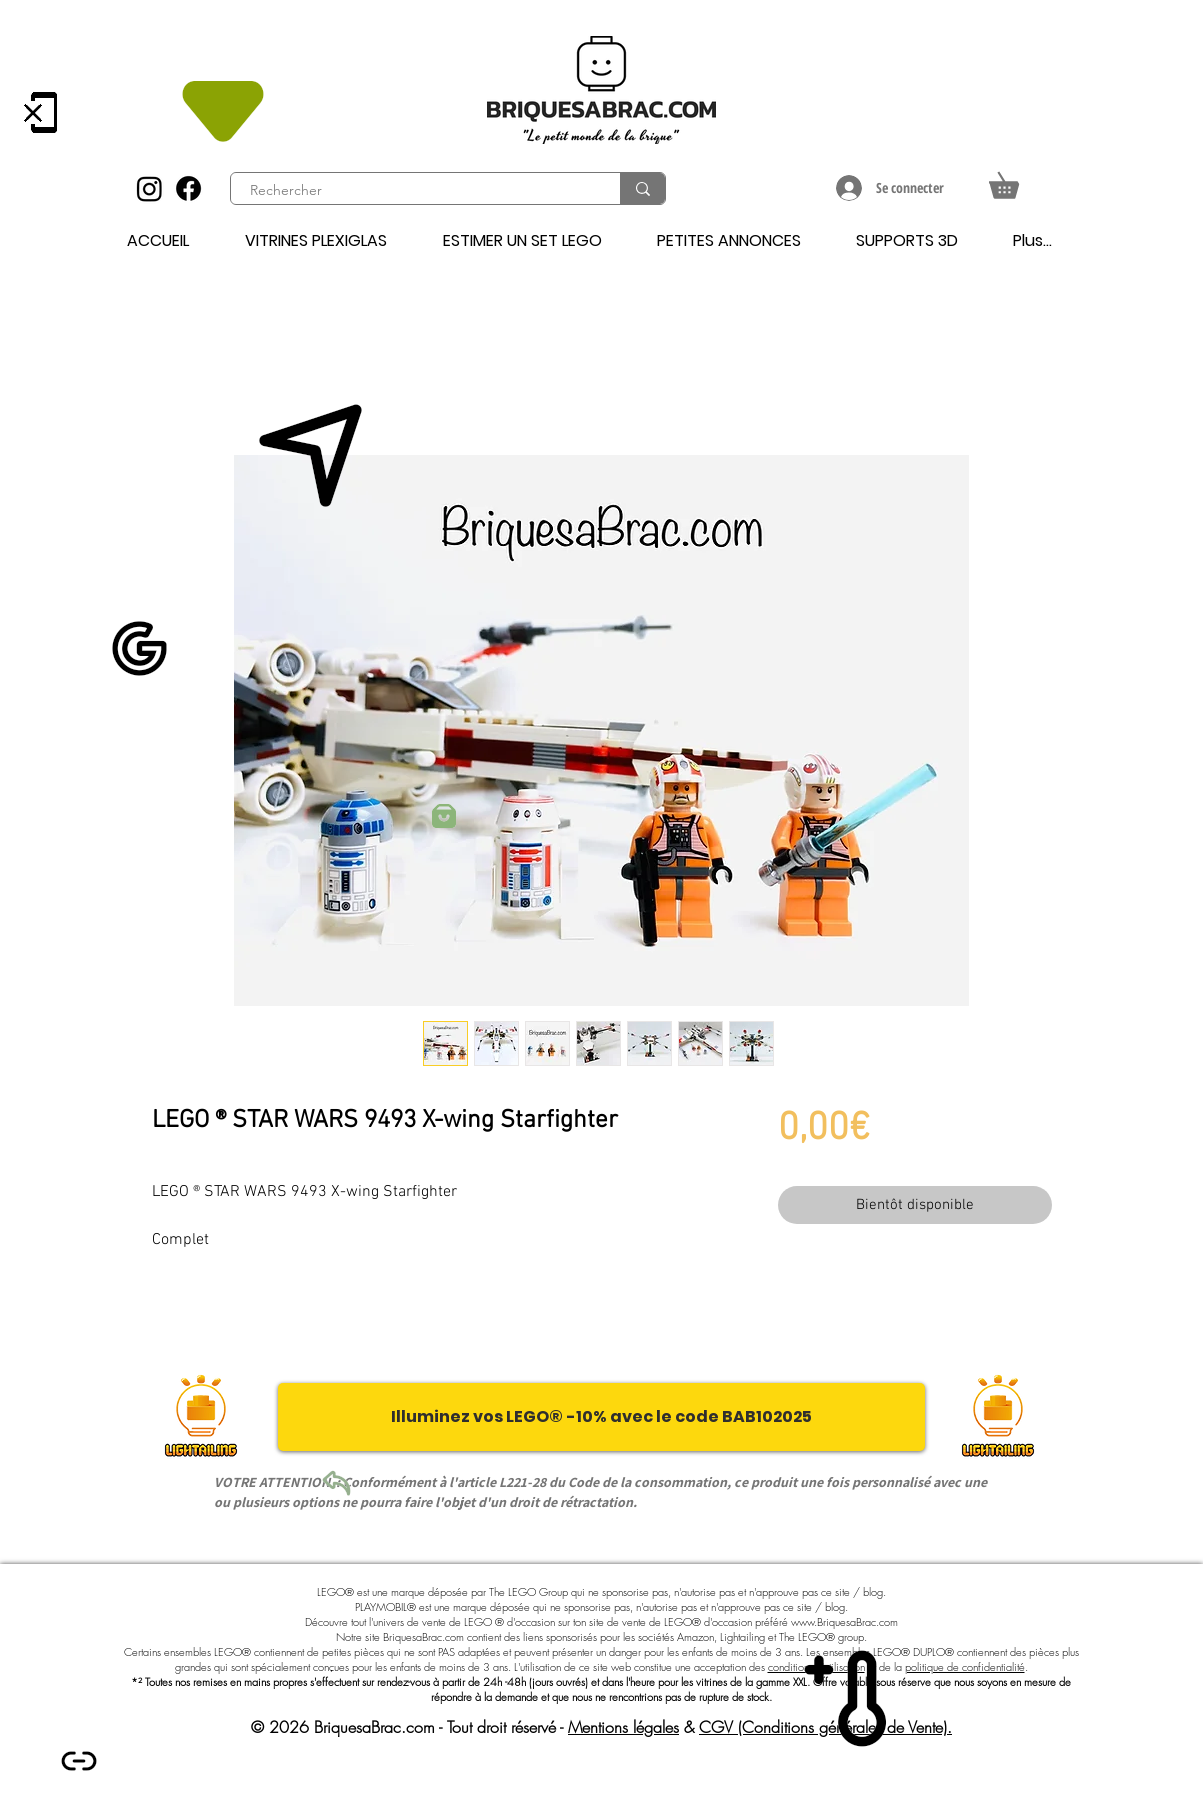 Image resolution: width=1203 pixels, height=1805 pixels. Describe the element at coordinates (336, 1482) in the screenshot. I see `undo the last action` at that location.